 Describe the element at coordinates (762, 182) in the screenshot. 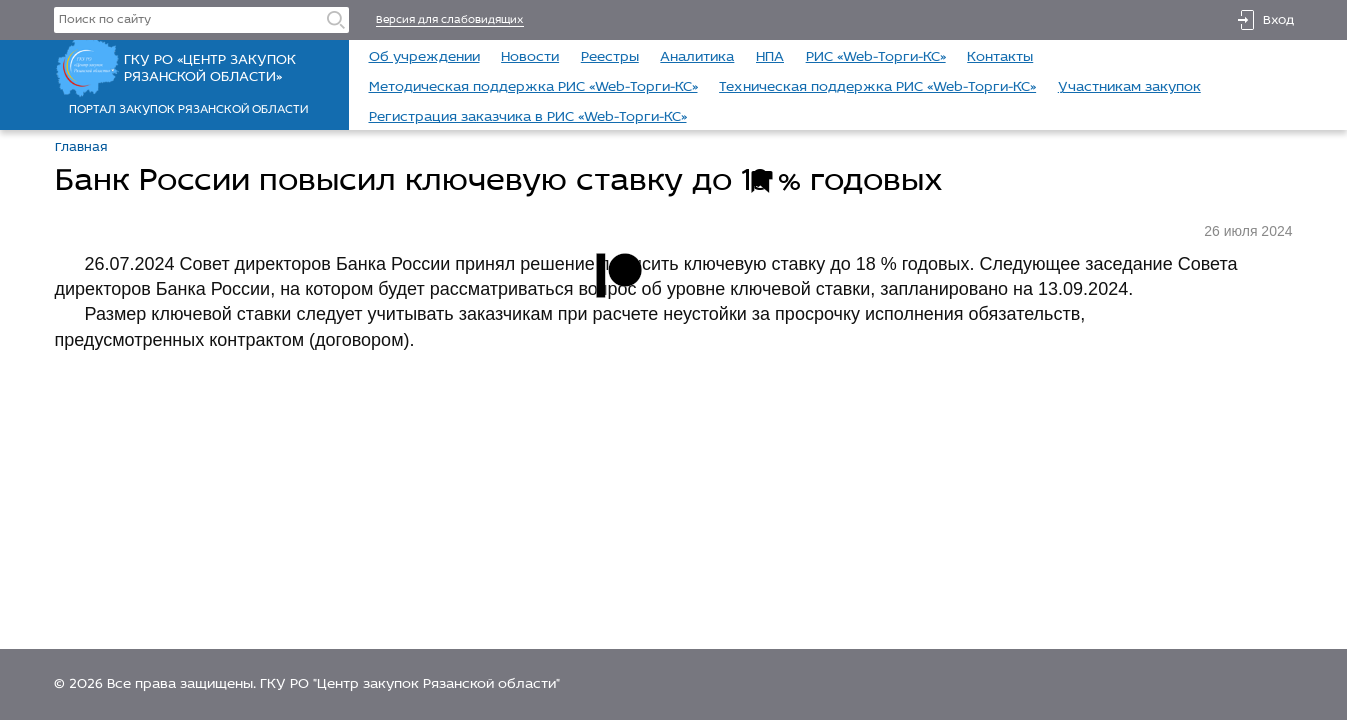

I see `homepage app logo` at that location.